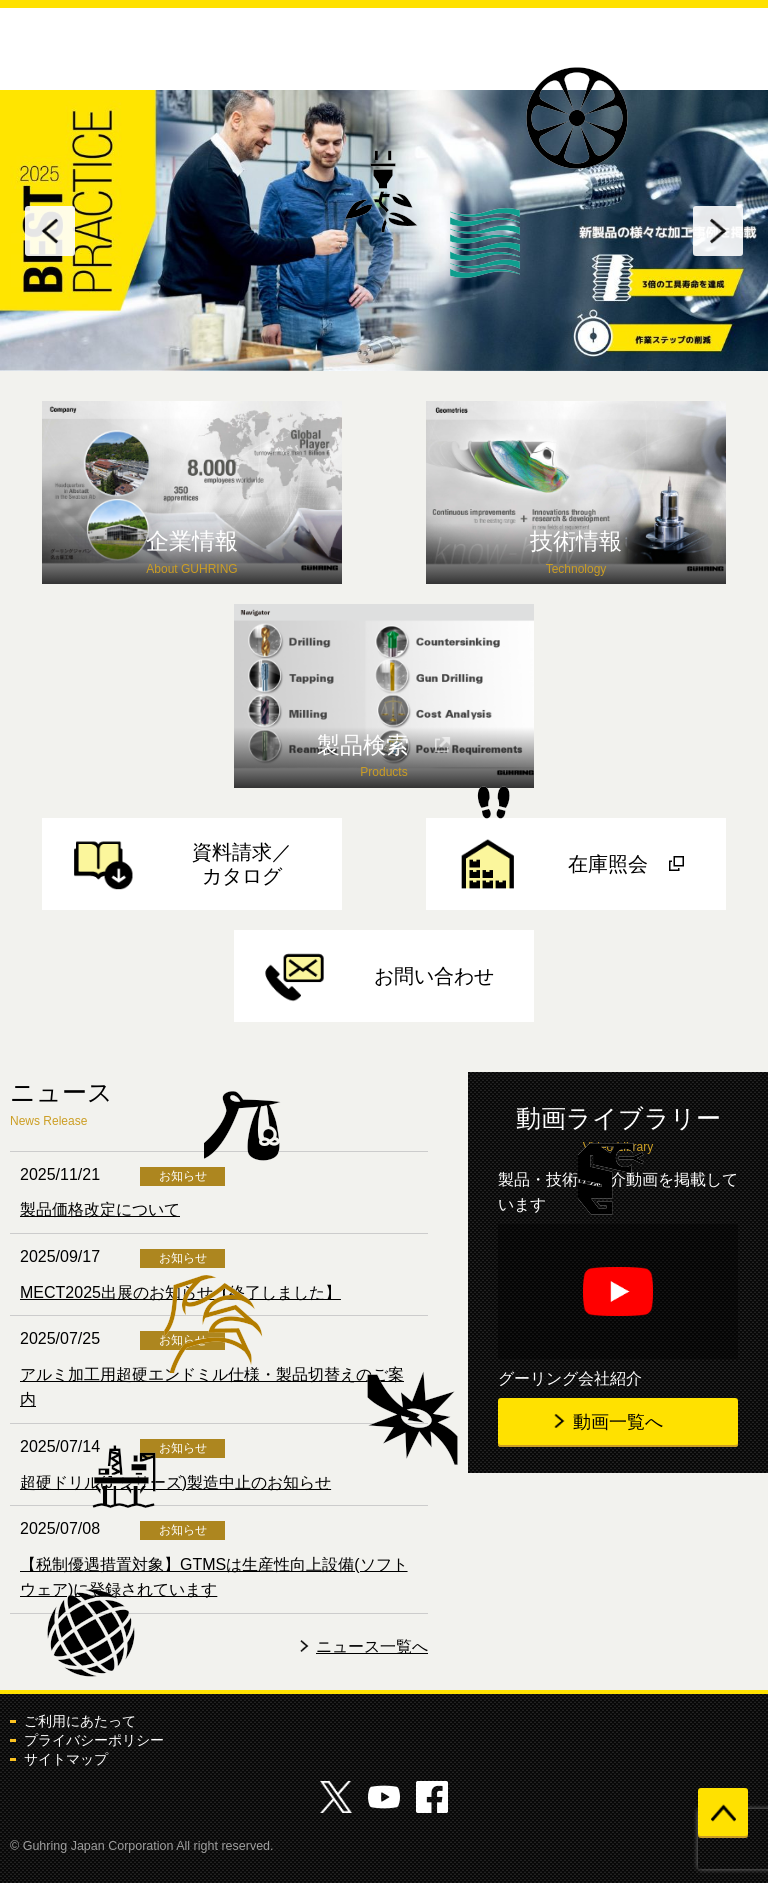 This screenshot has height=1883, width=768. Describe the element at coordinates (91, 1633) in the screenshot. I see `access global or network settings` at that location.